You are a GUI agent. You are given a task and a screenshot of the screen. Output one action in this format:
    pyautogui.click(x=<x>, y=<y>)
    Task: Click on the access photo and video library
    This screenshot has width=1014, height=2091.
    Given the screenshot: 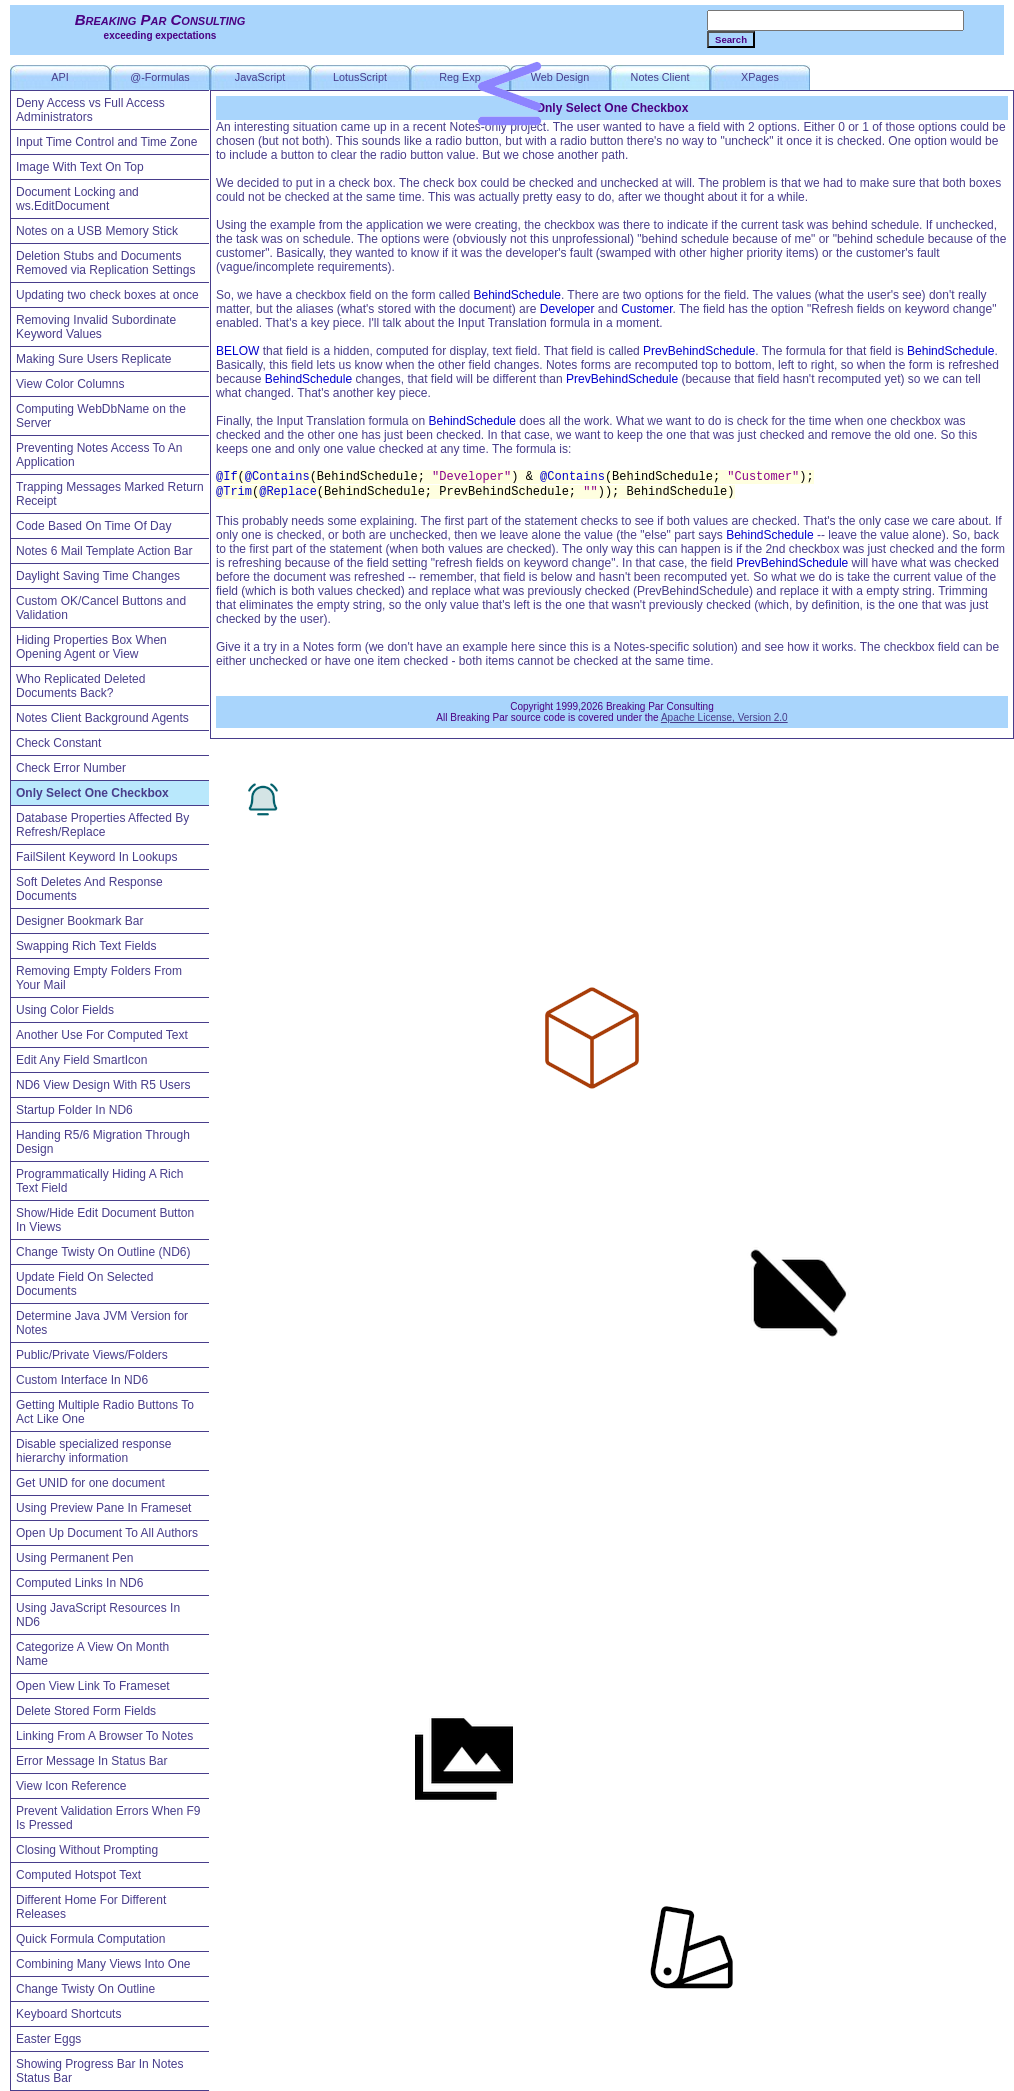 What is the action you would take?
    pyautogui.click(x=464, y=1759)
    